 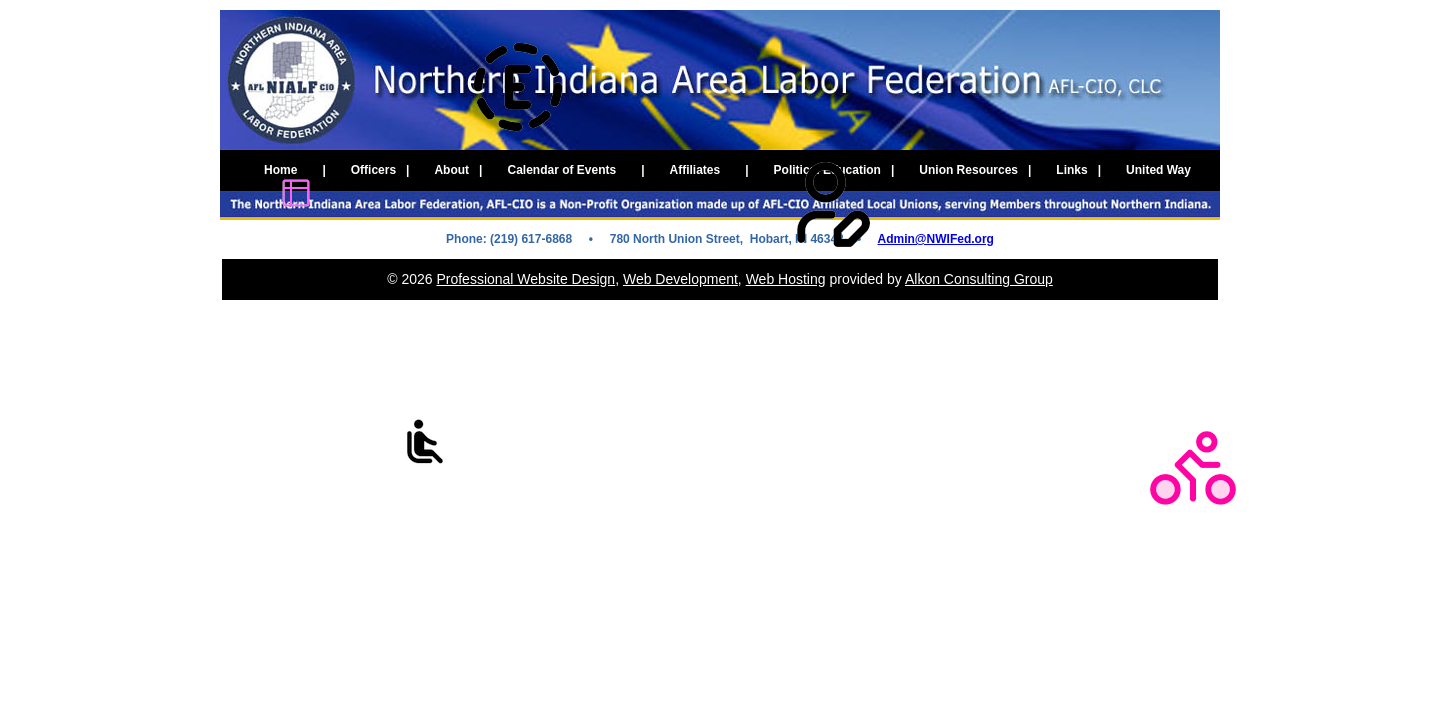 I want to click on indicates a draft or pending email, so click(x=518, y=87).